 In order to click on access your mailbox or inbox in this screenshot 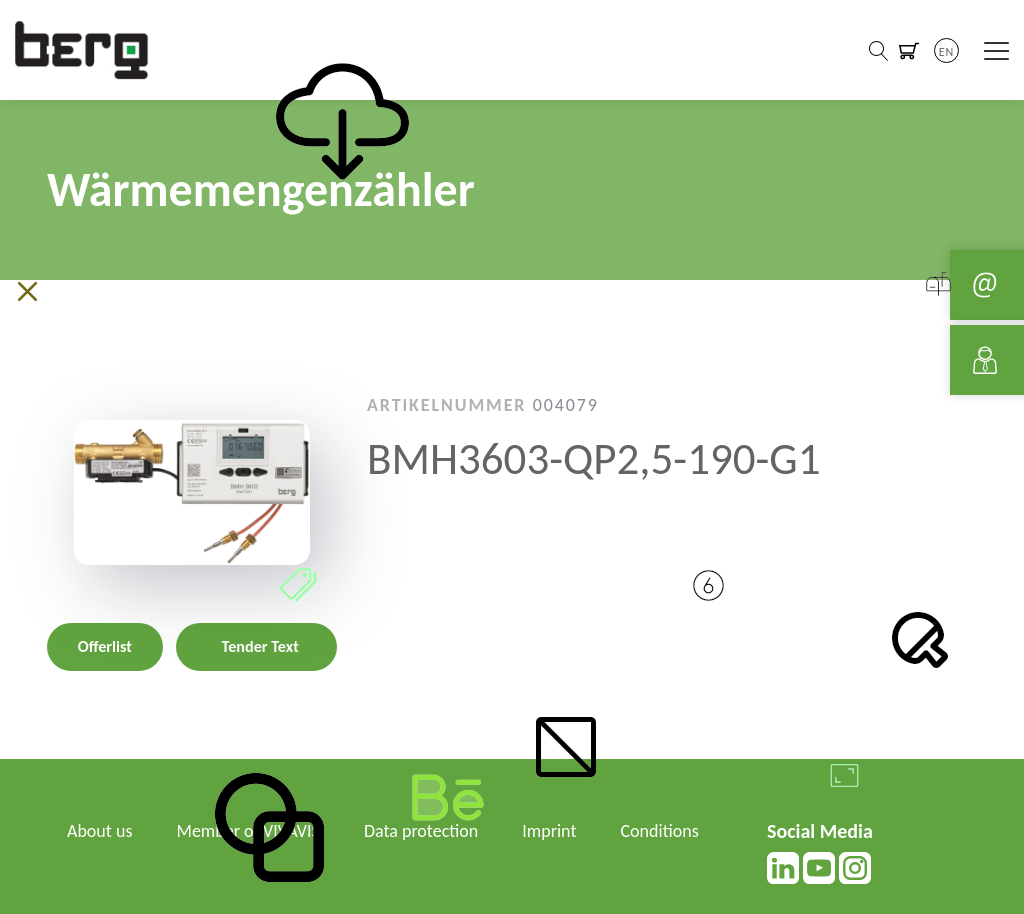, I will do `click(938, 284)`.